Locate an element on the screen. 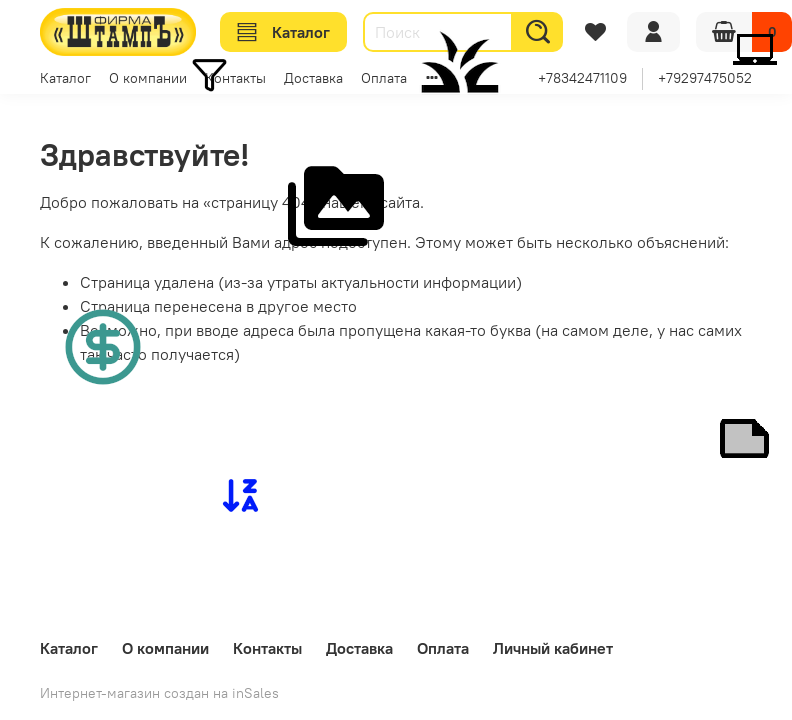 This screenshot has height=720, width=792. access your photo library is located at coordinates (336, 206).